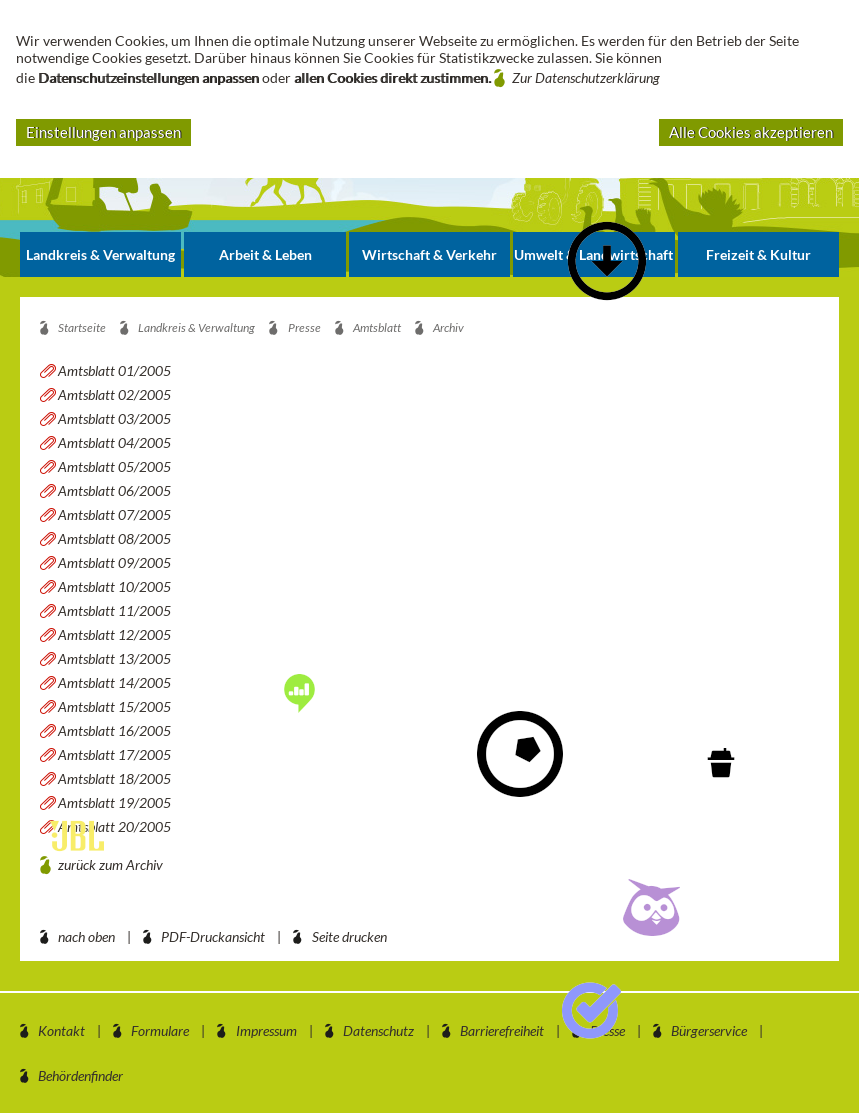  What do you see at coordinates (721, 764) in the screenshot?
I see `view food and drink options` at bounding box center [721, 764].